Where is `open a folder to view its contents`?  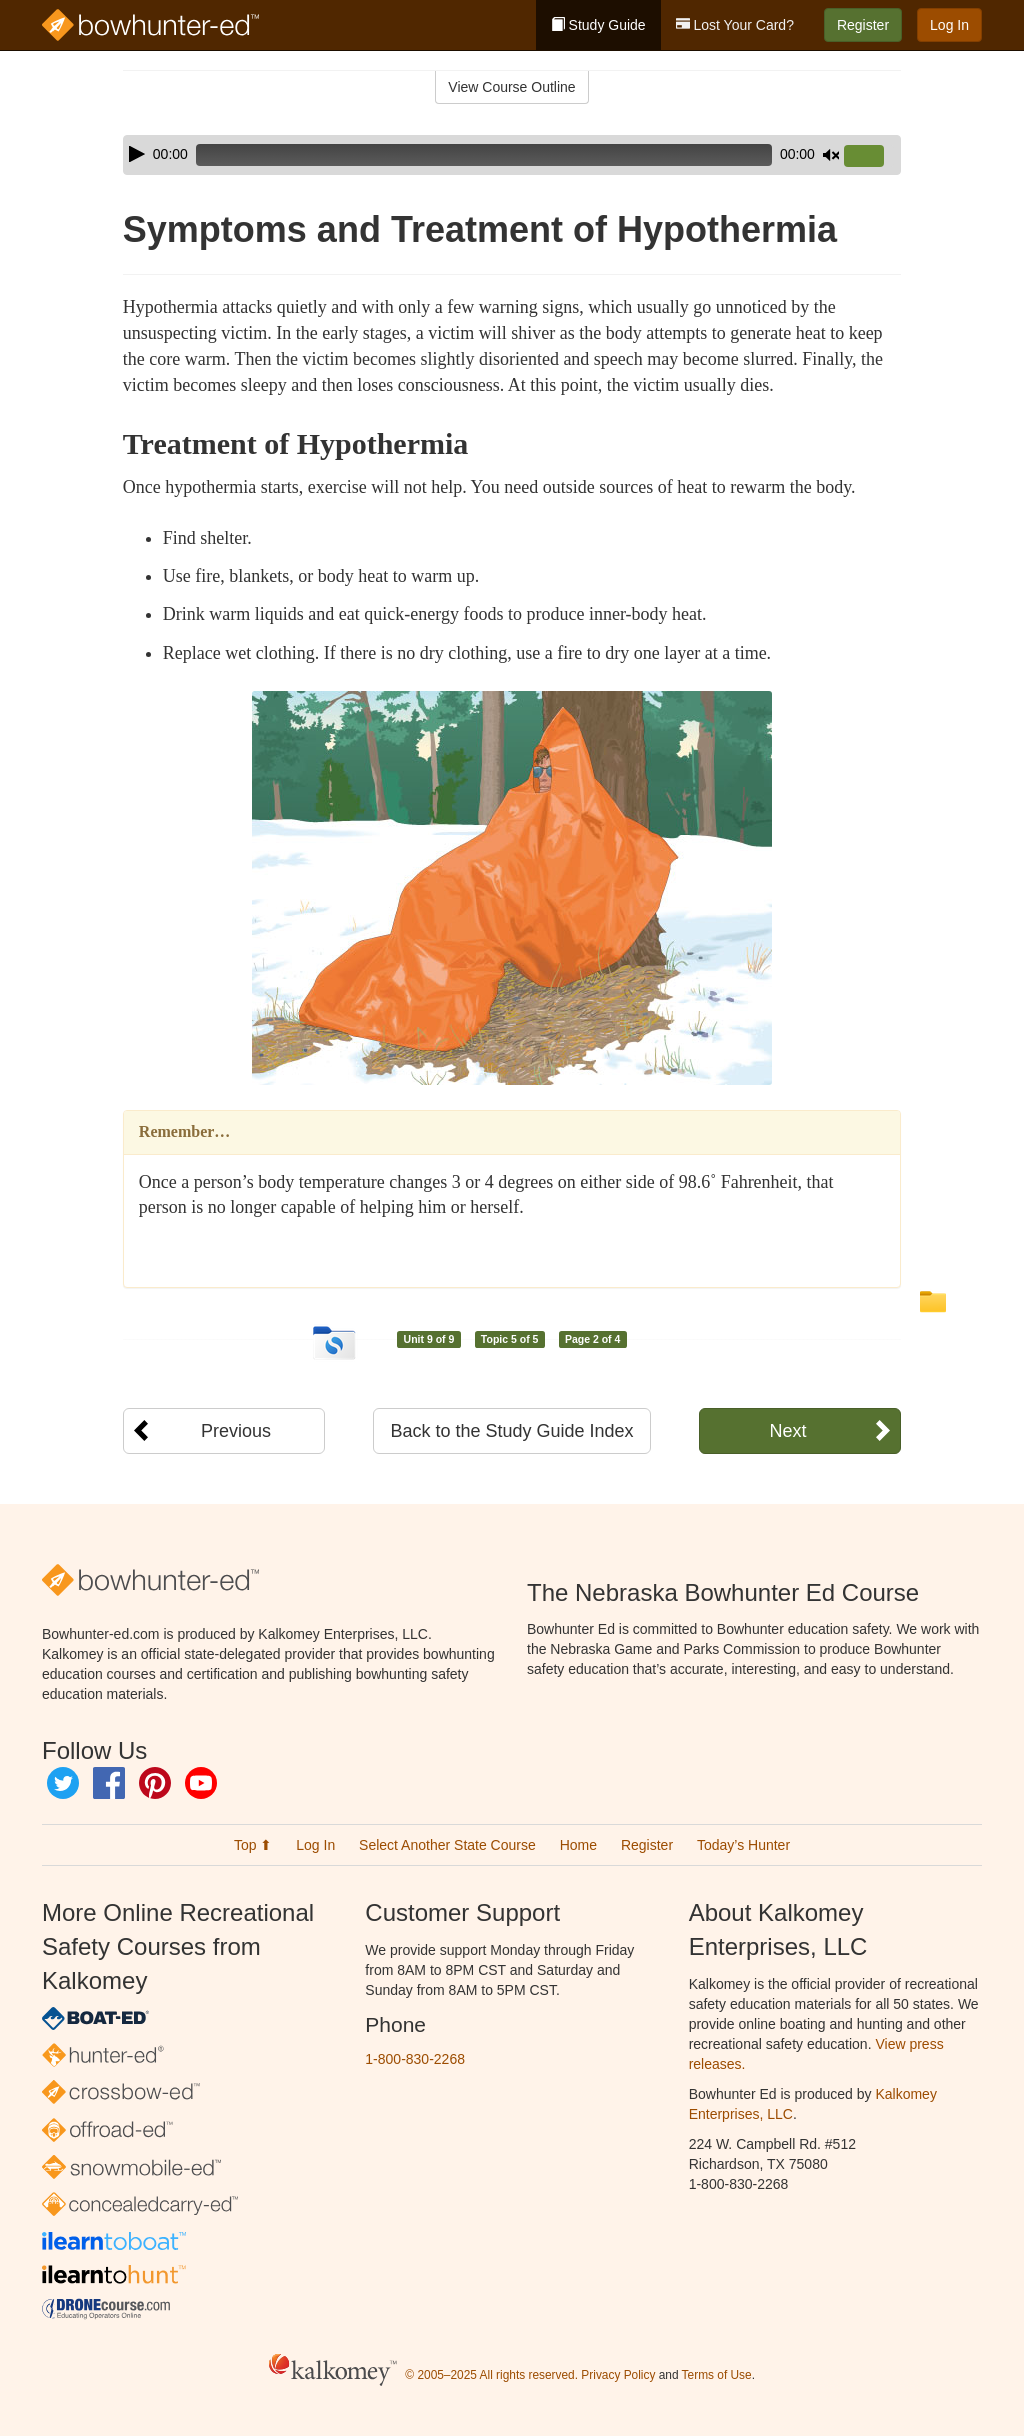 open a folder to view its contents is located at coordinates (933, 1302).